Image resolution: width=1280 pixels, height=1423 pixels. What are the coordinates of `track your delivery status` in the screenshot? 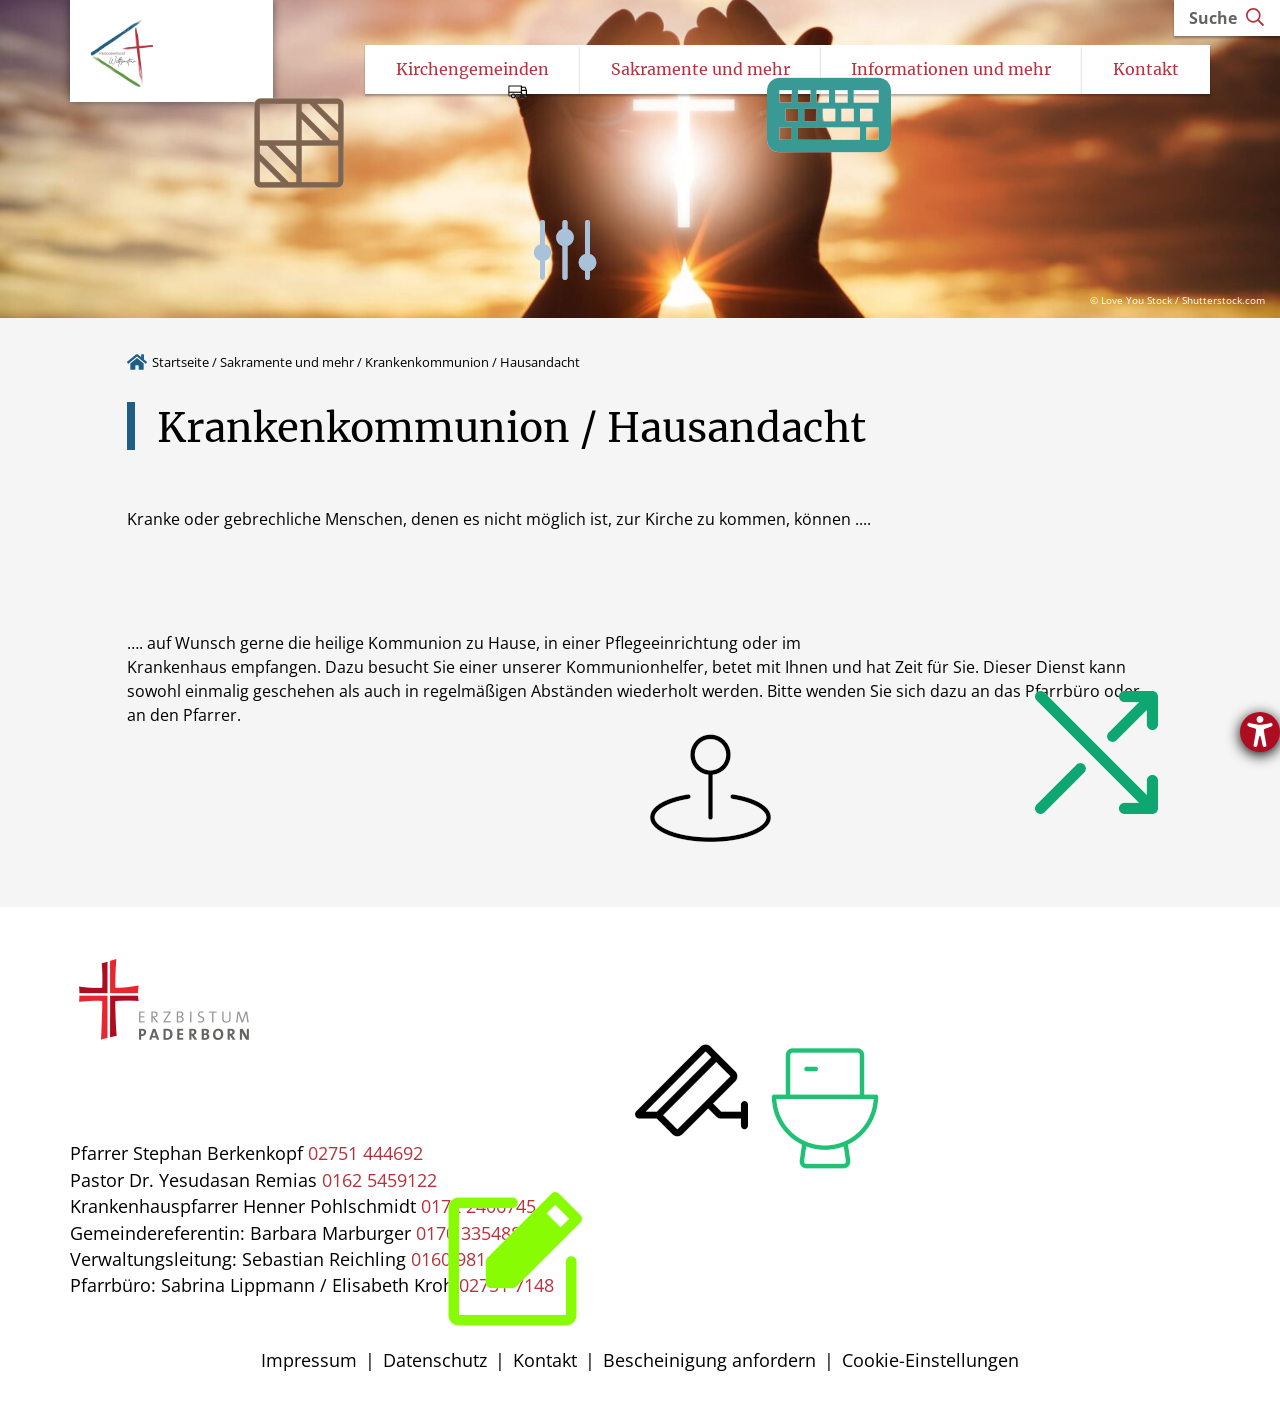 It's located at (517, 91).